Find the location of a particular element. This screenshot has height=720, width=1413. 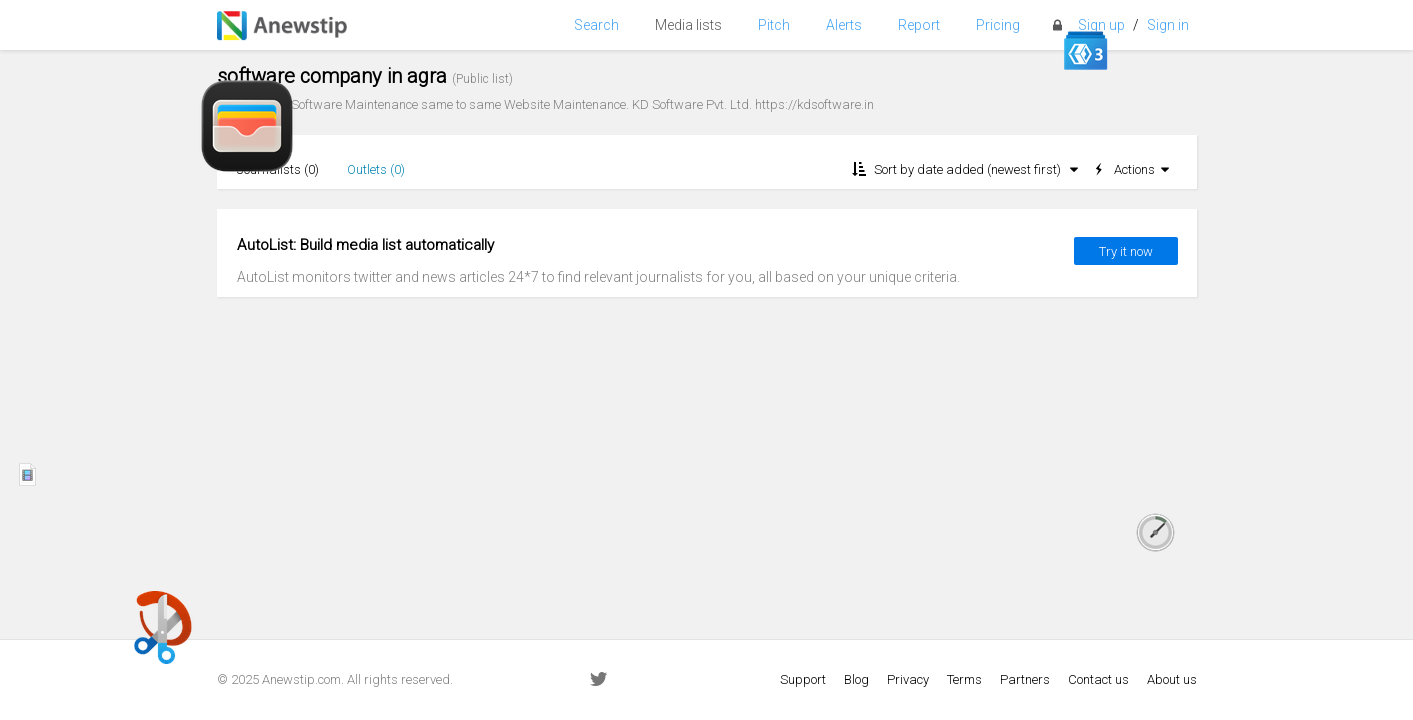

open Unity 3 game development environment is located at coordinates (1085, 51).